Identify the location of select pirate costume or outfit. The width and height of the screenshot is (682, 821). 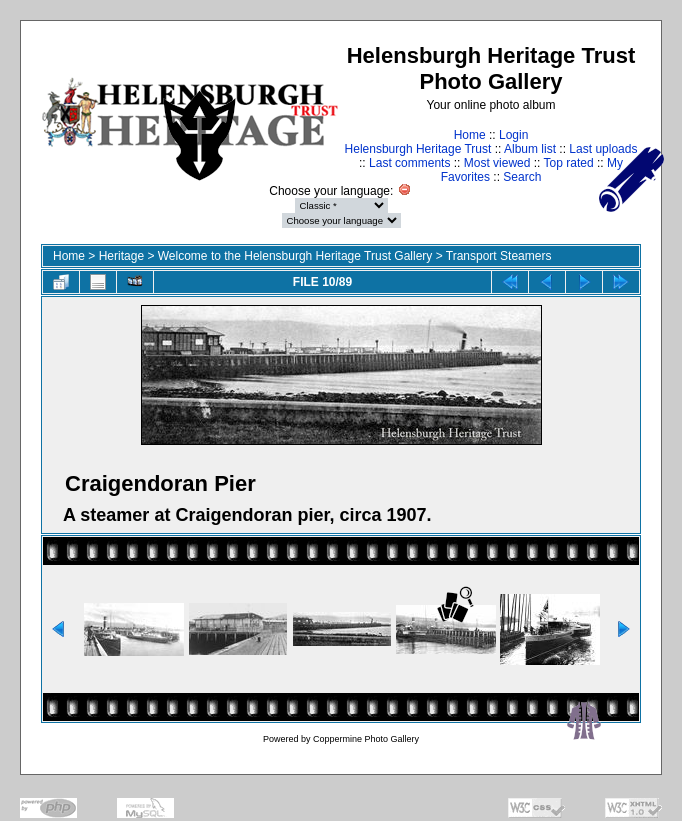
(584, 720).